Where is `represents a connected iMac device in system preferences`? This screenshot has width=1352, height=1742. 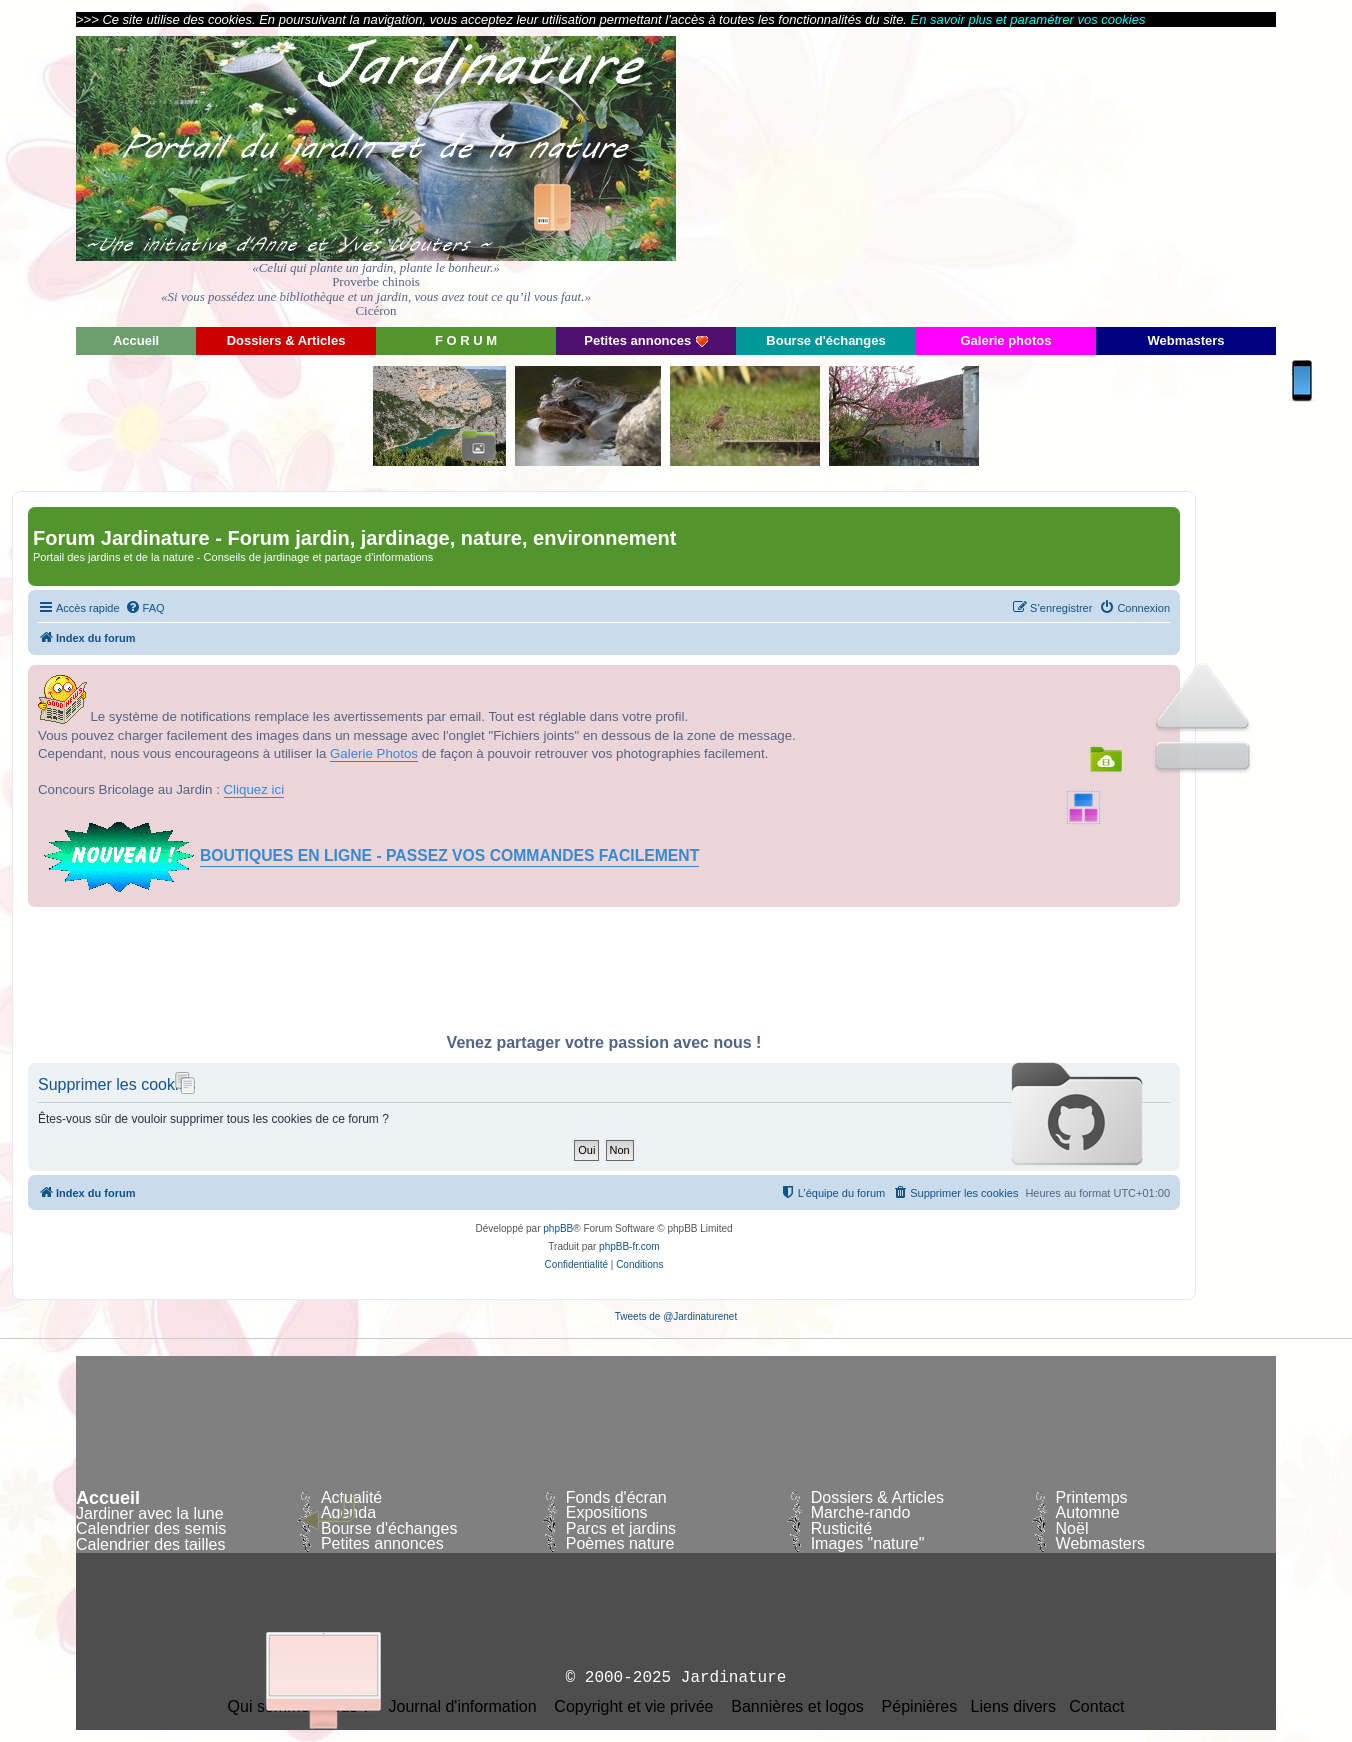 represents a connected iMac device in system preferences is located at coordinates (323, 1678).